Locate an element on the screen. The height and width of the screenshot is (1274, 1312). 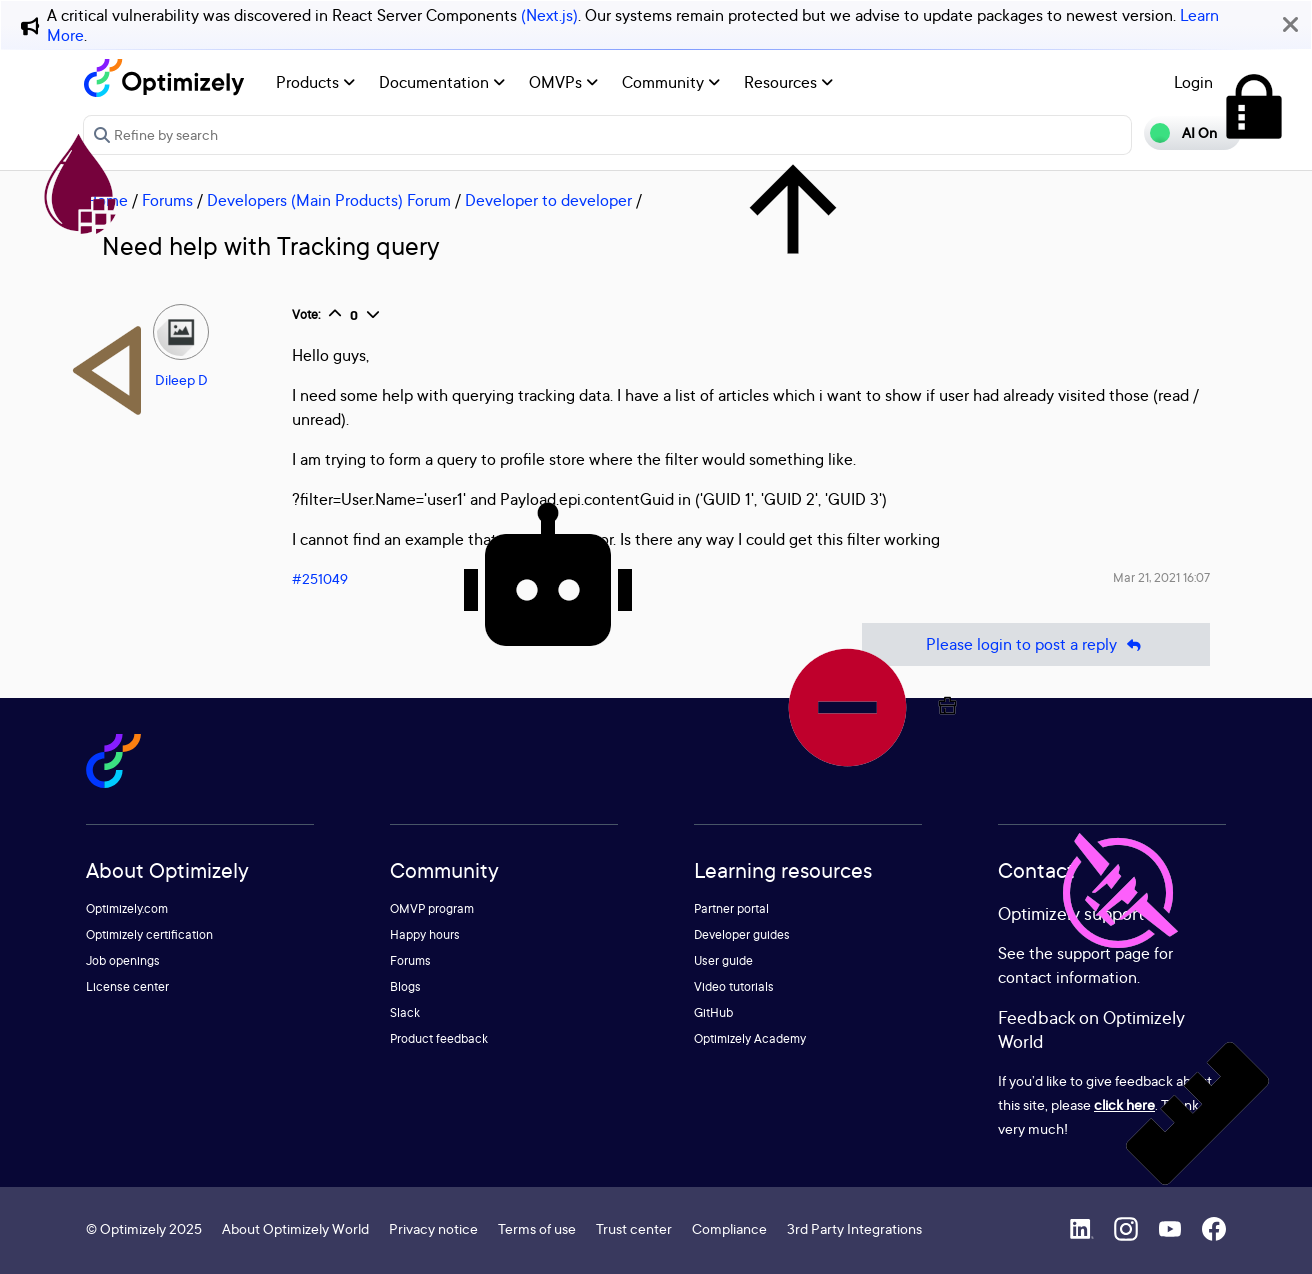
Apache NiFi application logo is located at coordinates (80, 184).